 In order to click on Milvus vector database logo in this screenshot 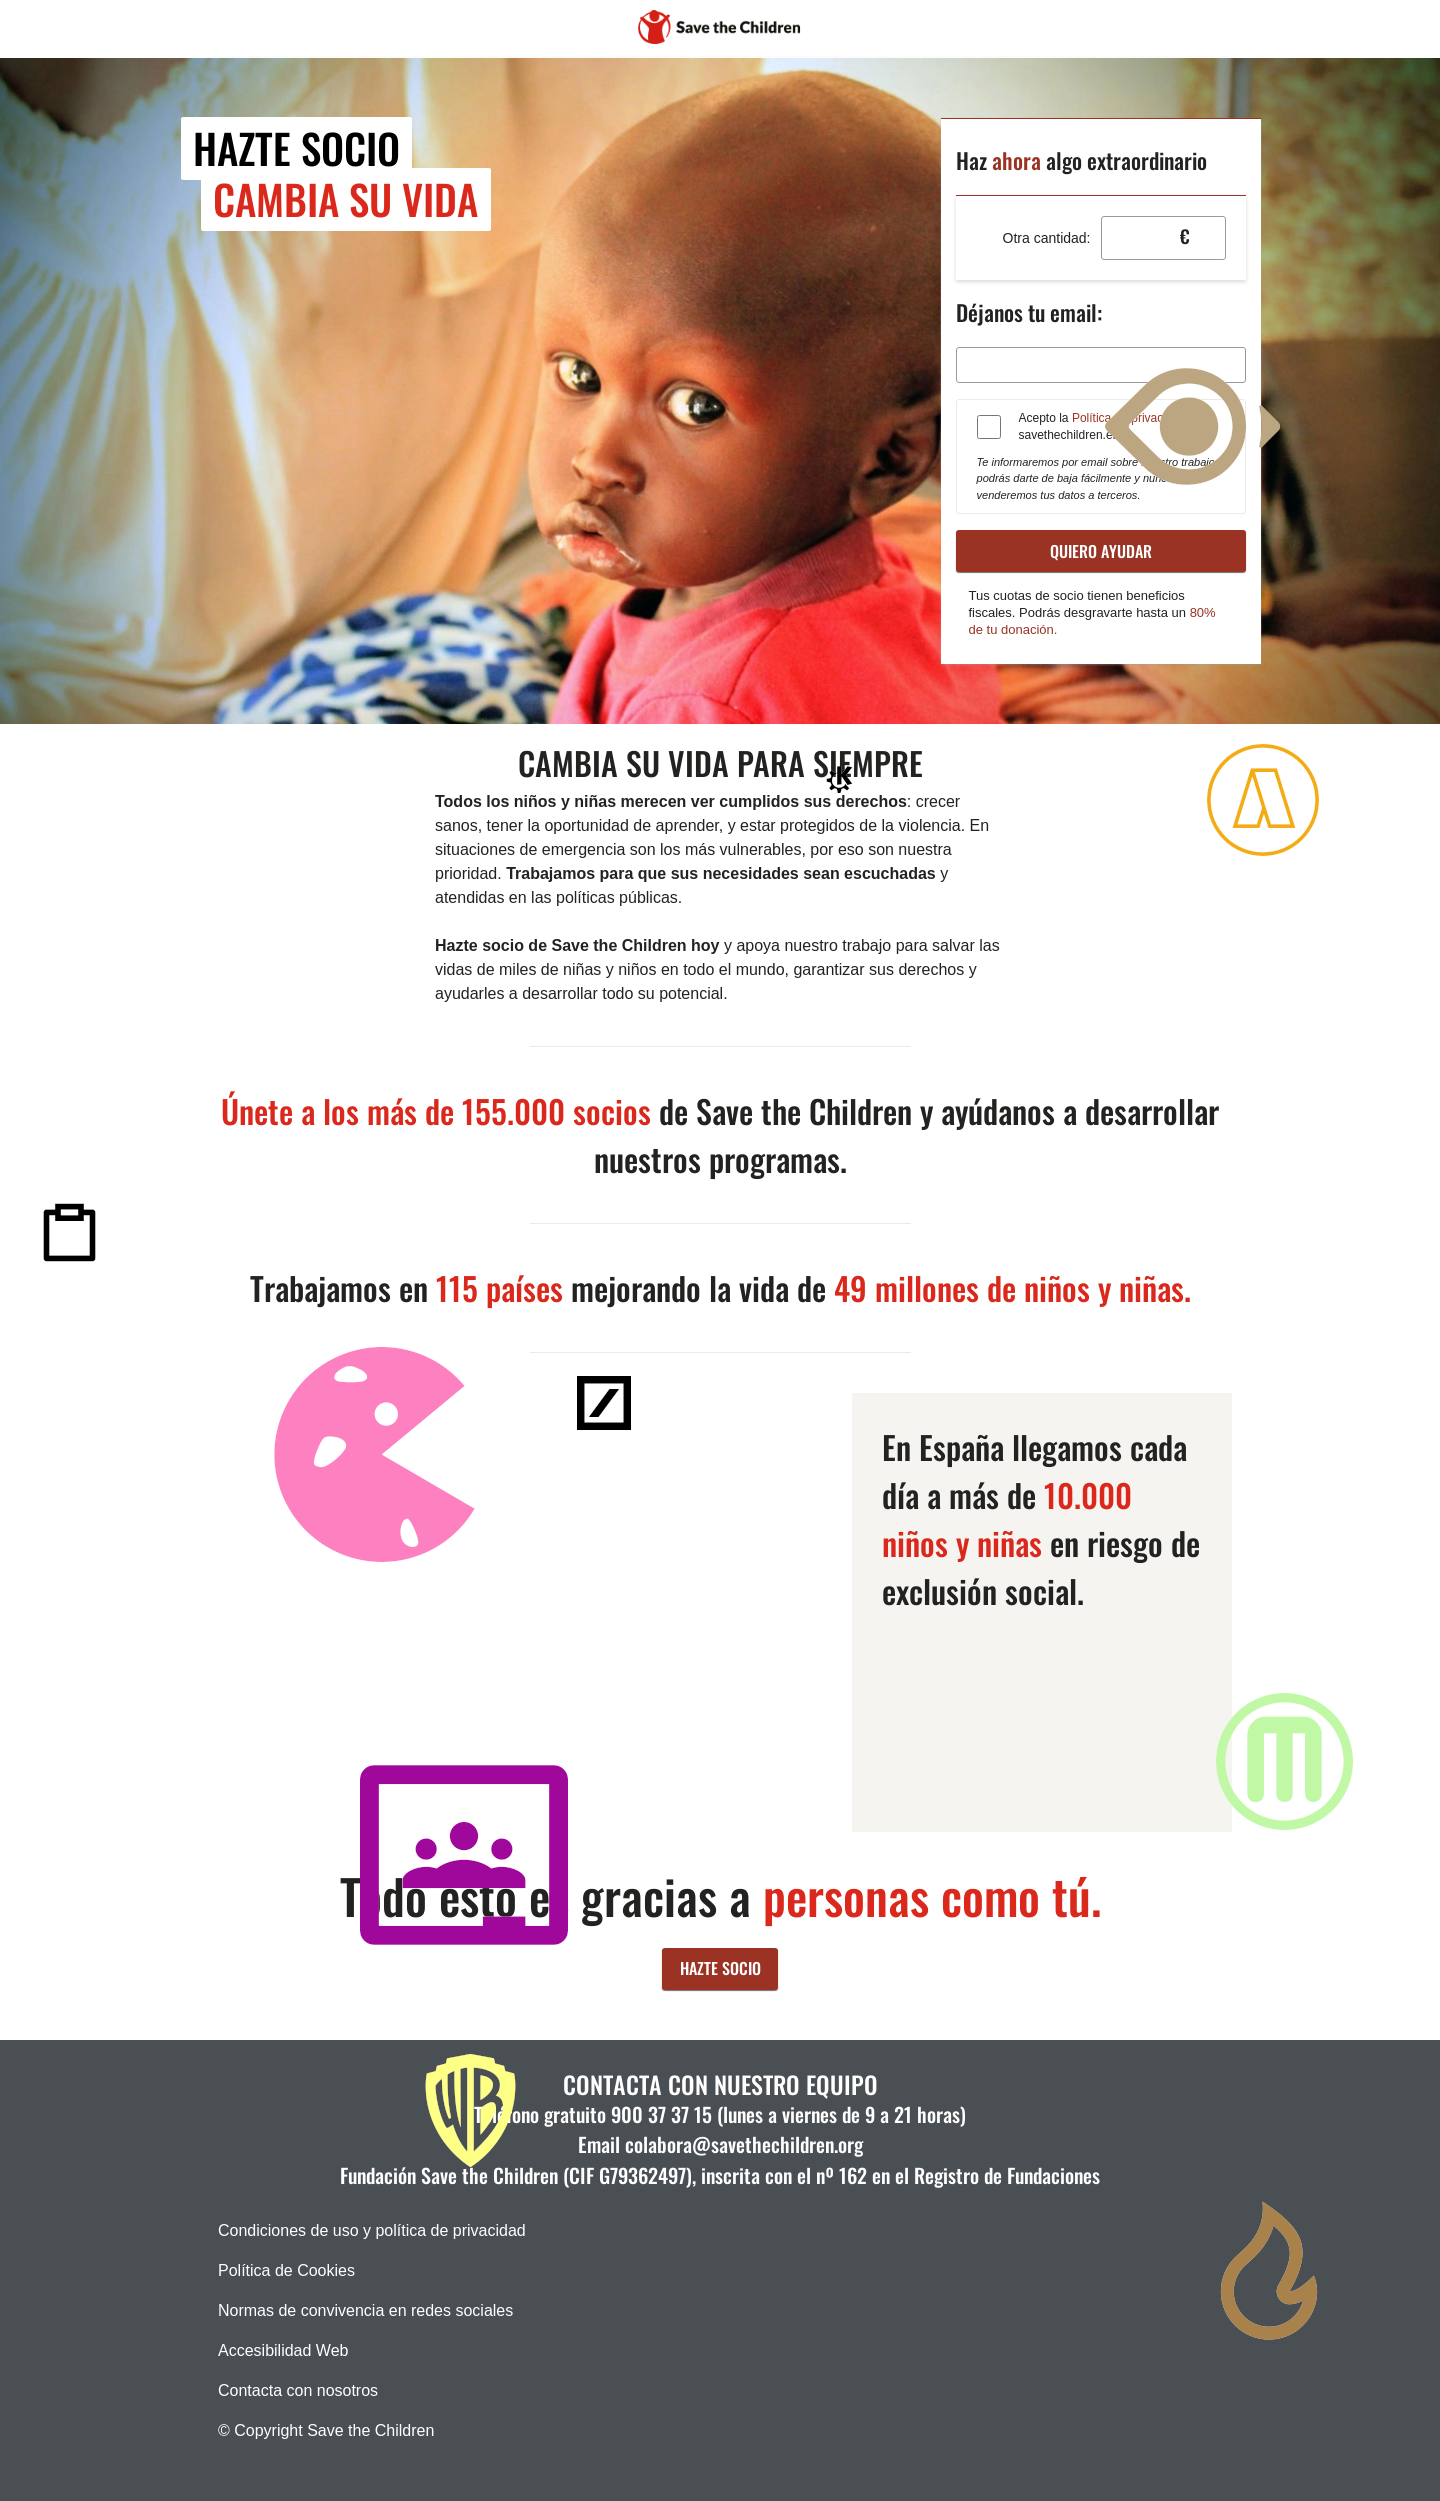, I will do `click(1192, 426)`.